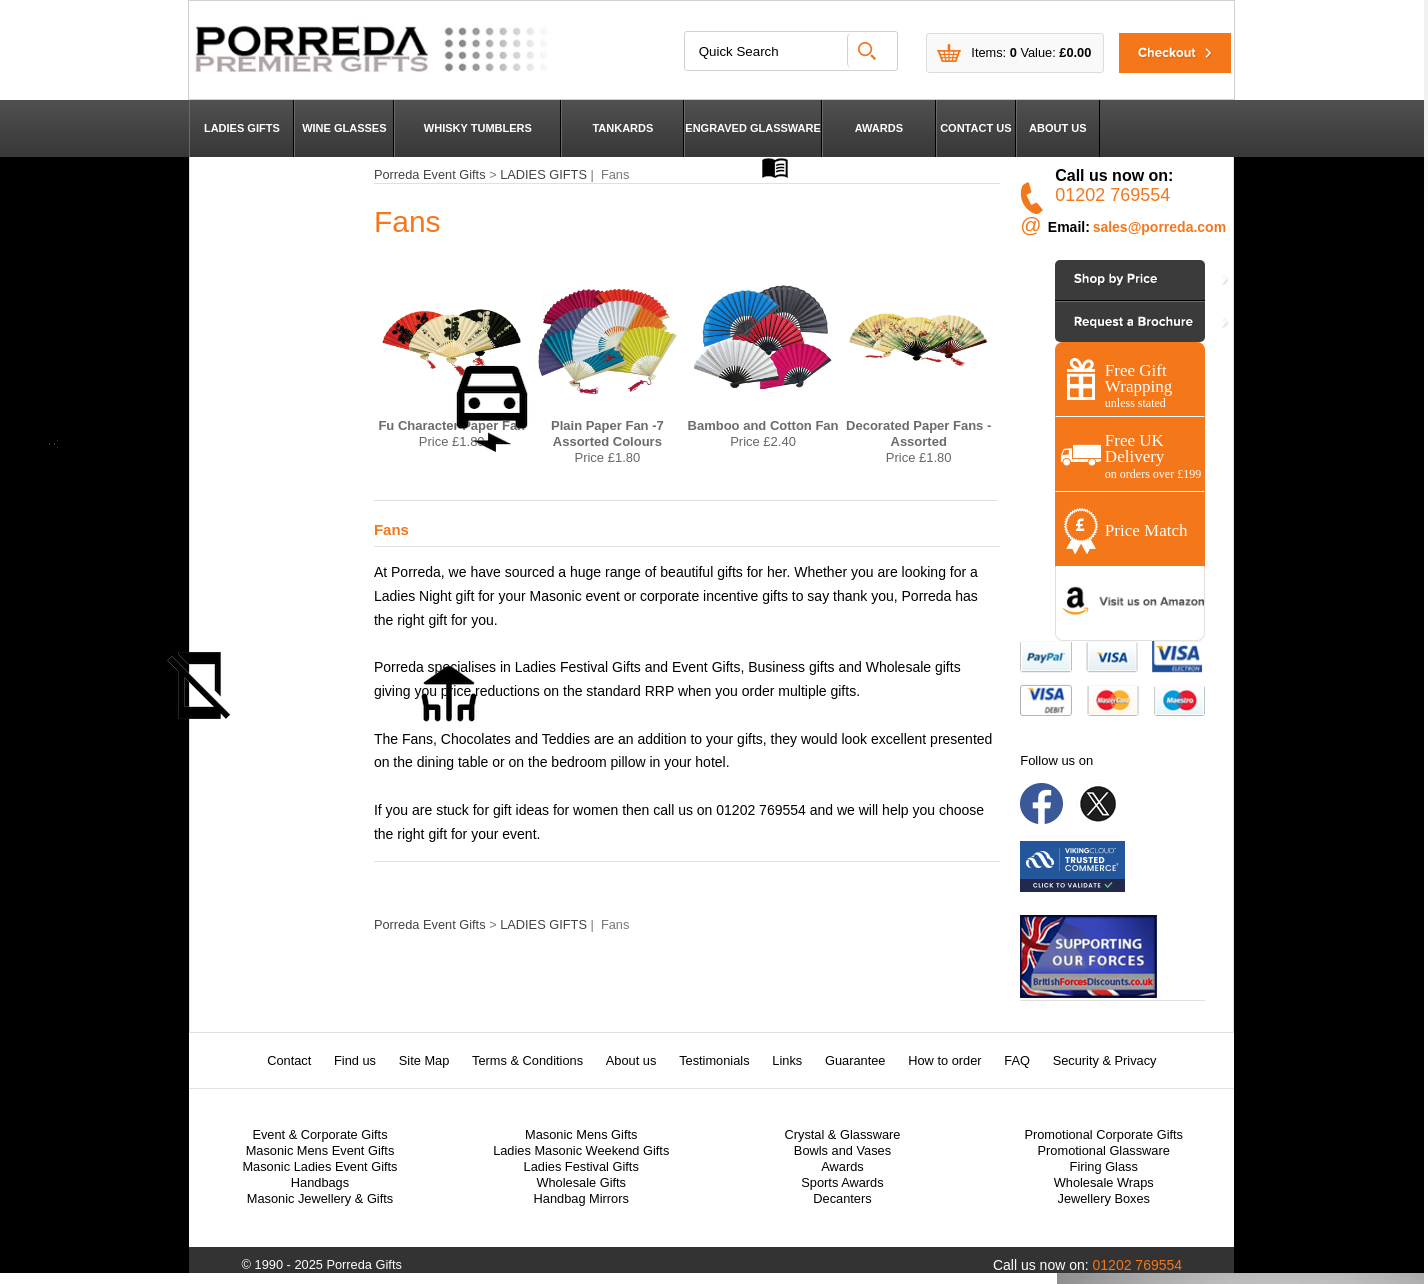 This screenshot has height=1284, width=1428. Describe the element at coordinates (492, 409) in the screenshot. I see `find nearby electric vehicle charging stations` at that location.